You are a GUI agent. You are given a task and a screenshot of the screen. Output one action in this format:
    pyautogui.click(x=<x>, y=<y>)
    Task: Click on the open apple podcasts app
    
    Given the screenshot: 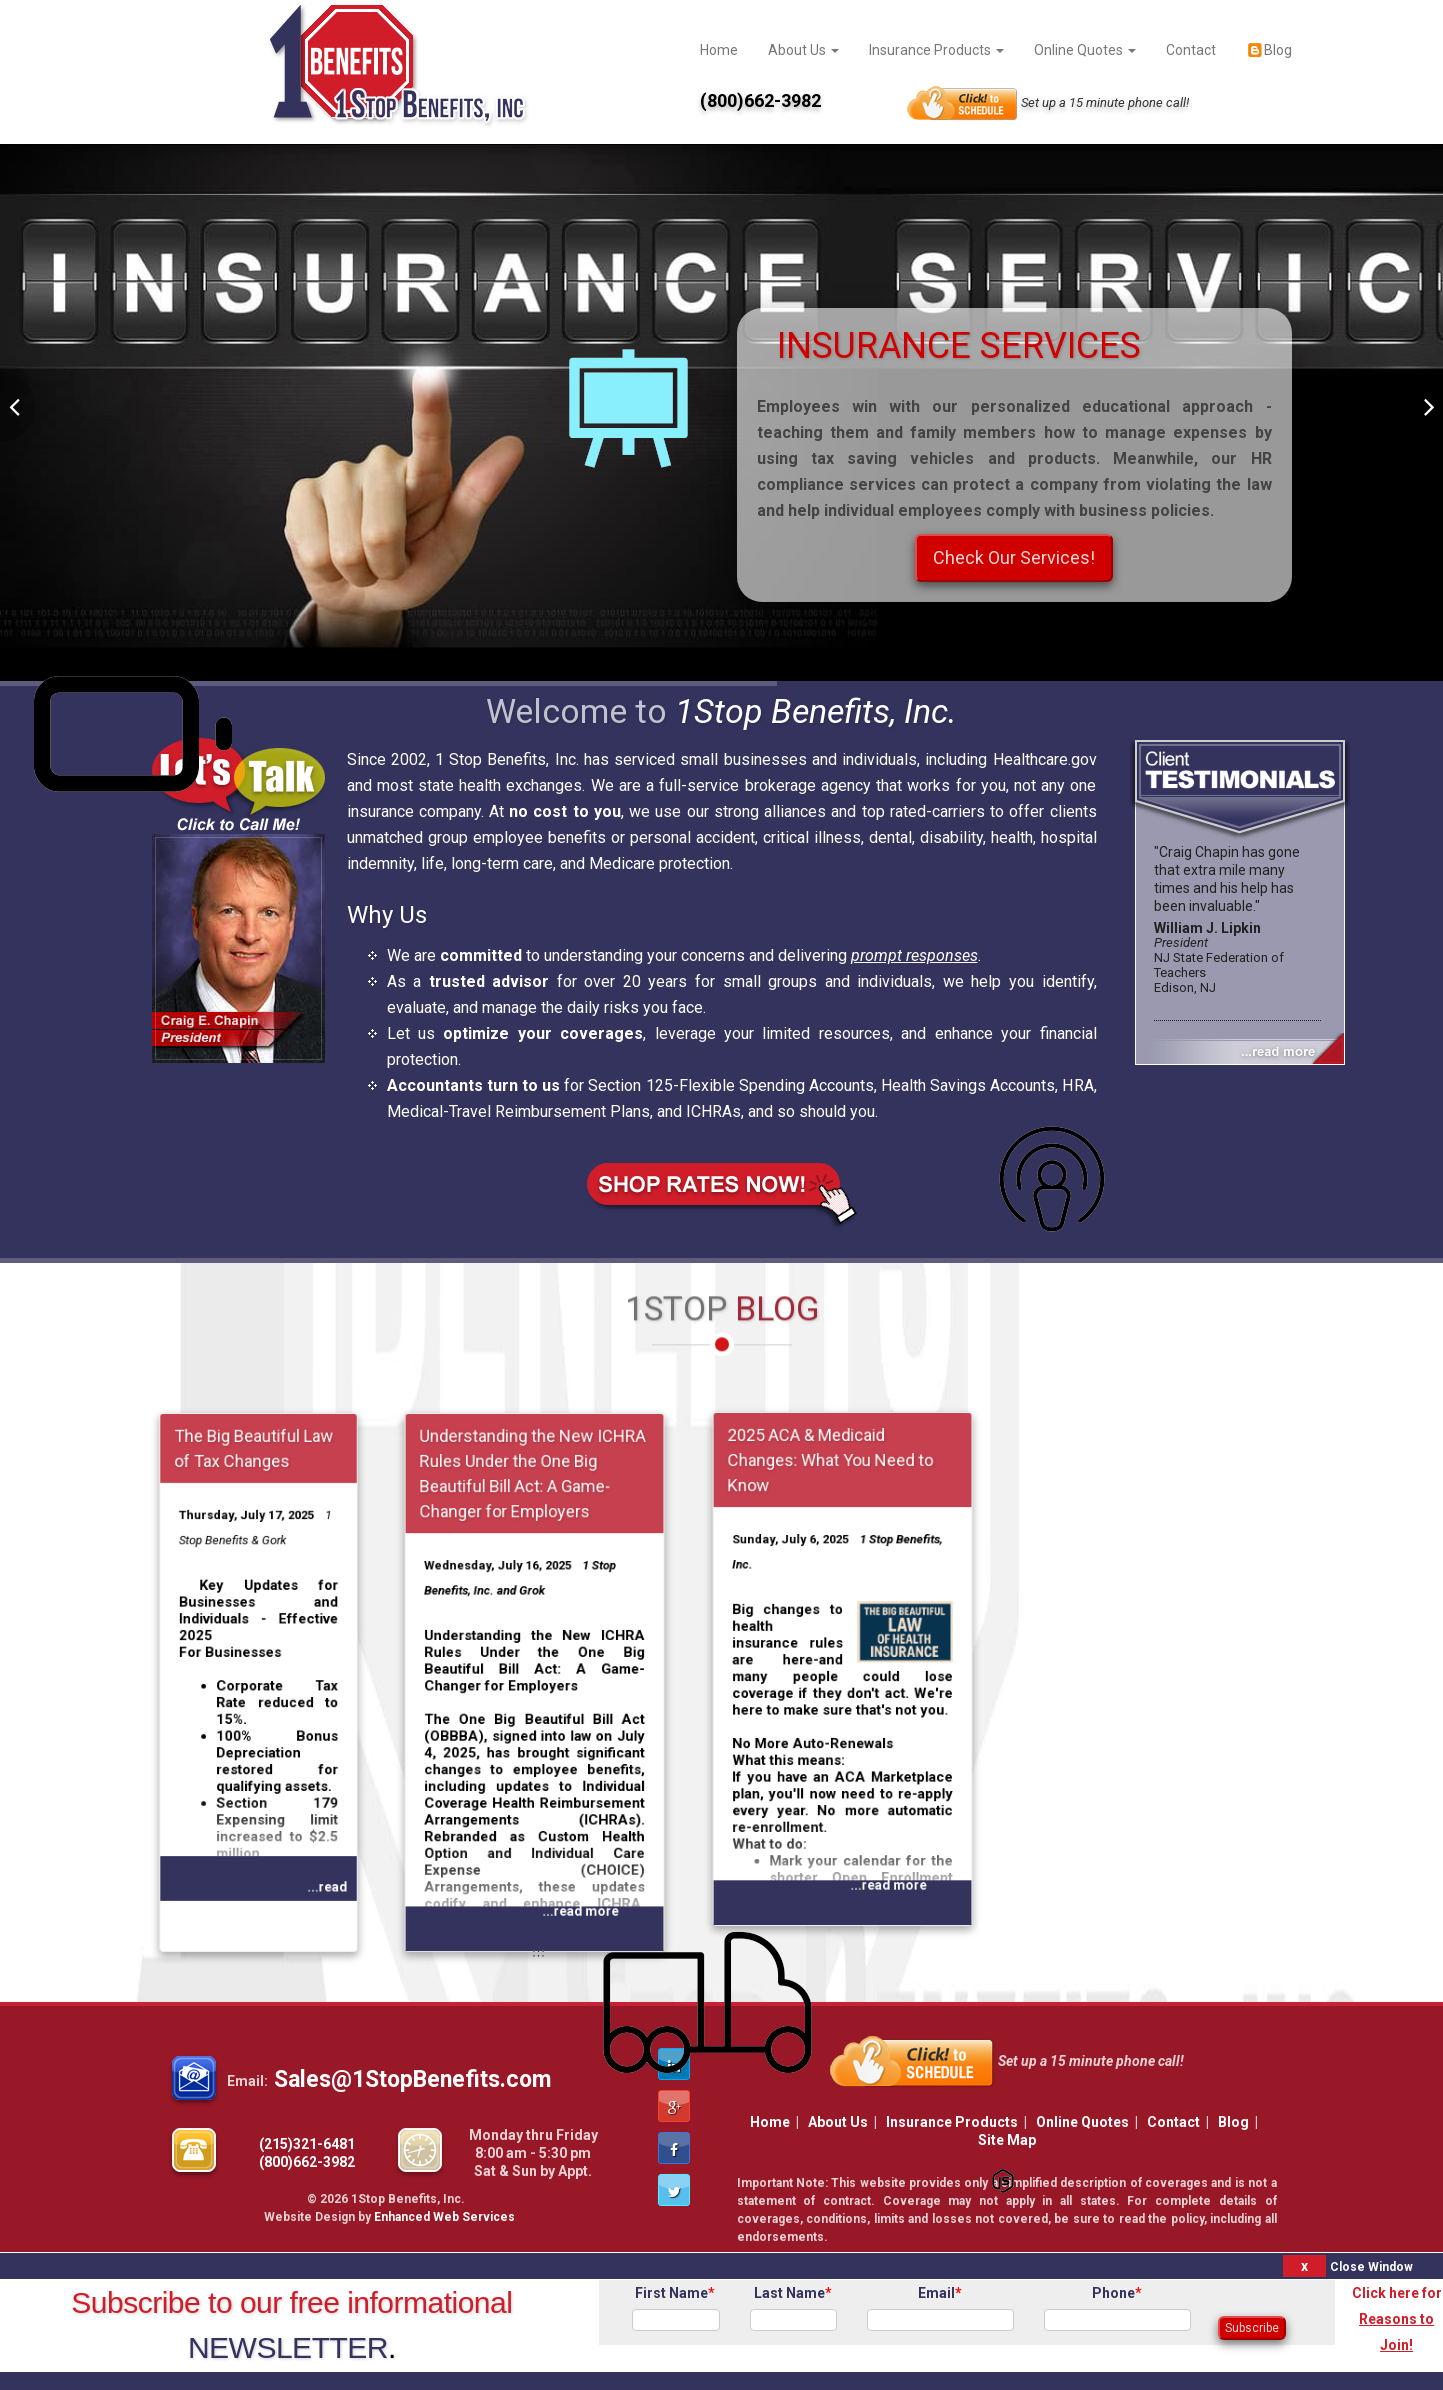 What is the action you would take?
    pyautogui.click(x=1052, y=1179)
    